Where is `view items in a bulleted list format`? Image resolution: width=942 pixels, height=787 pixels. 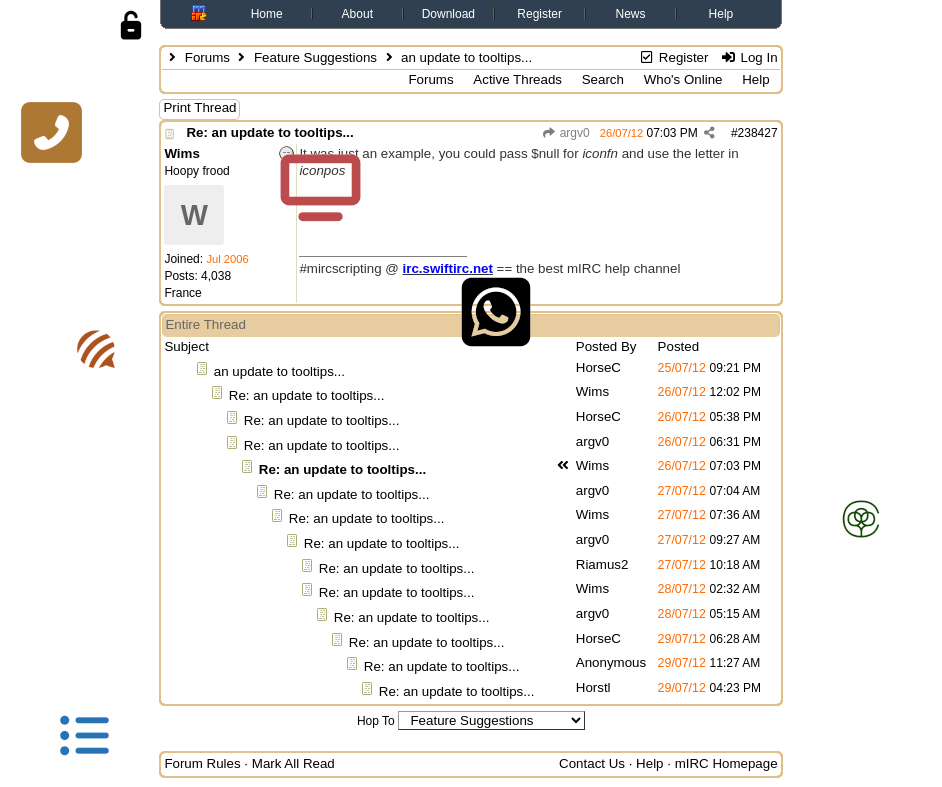
view items in a bulleted list format is located at coordinates (84, 735).